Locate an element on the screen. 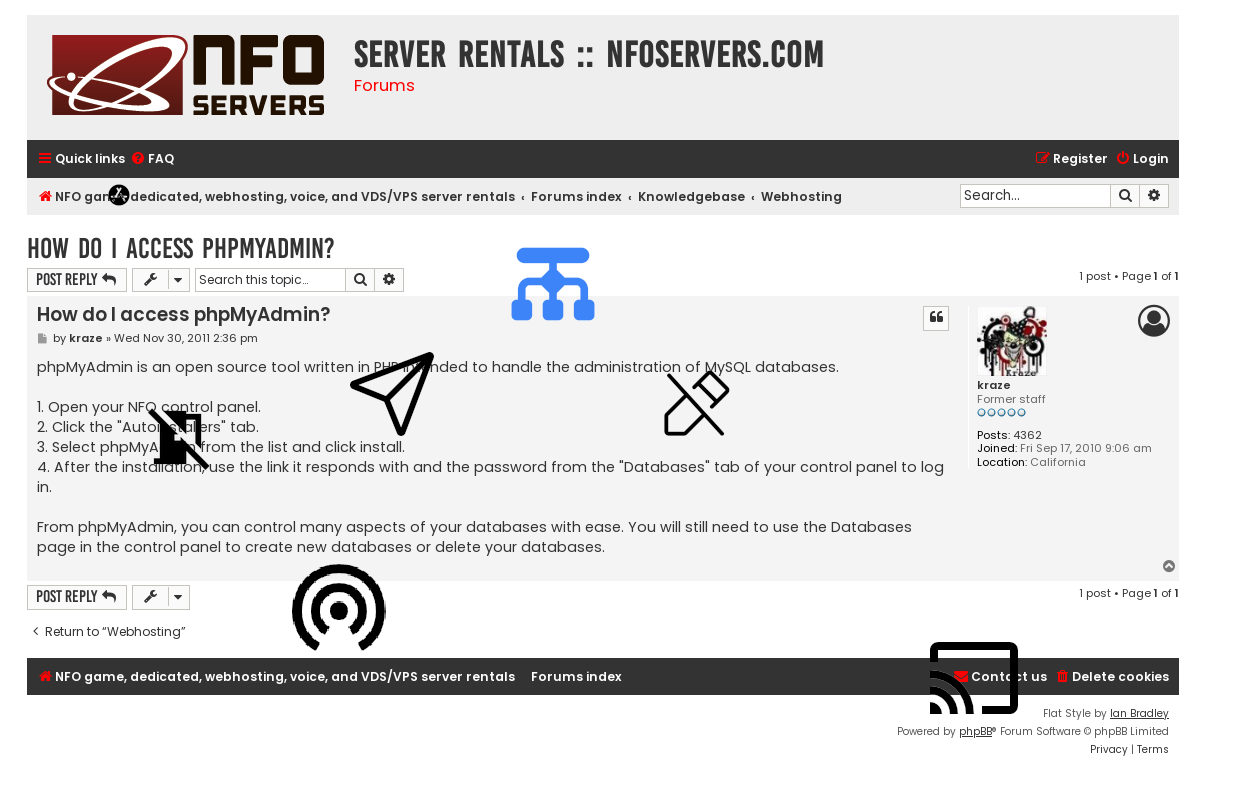  enable mobile hotspot or wifi tethering is located at coordinates (339, 606).